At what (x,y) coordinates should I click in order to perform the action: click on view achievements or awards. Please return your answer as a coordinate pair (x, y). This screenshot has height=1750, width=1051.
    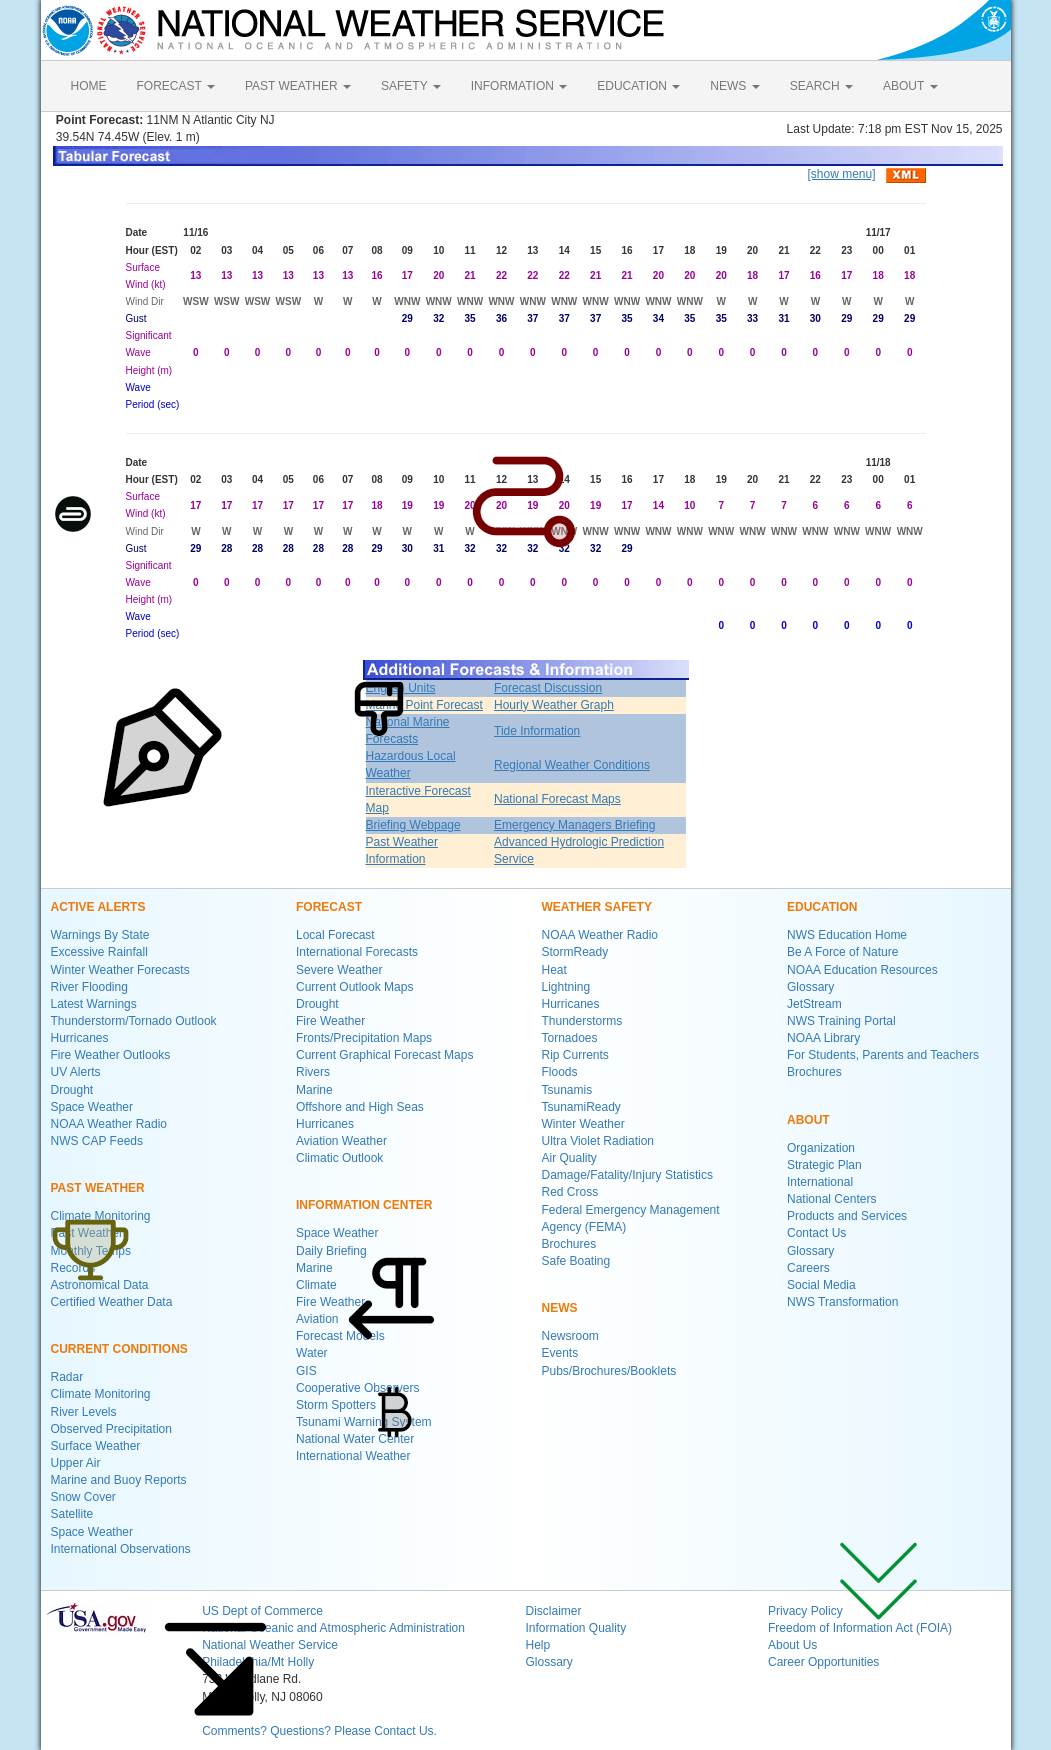
    Looking at the image, I should click on (90, 1247).